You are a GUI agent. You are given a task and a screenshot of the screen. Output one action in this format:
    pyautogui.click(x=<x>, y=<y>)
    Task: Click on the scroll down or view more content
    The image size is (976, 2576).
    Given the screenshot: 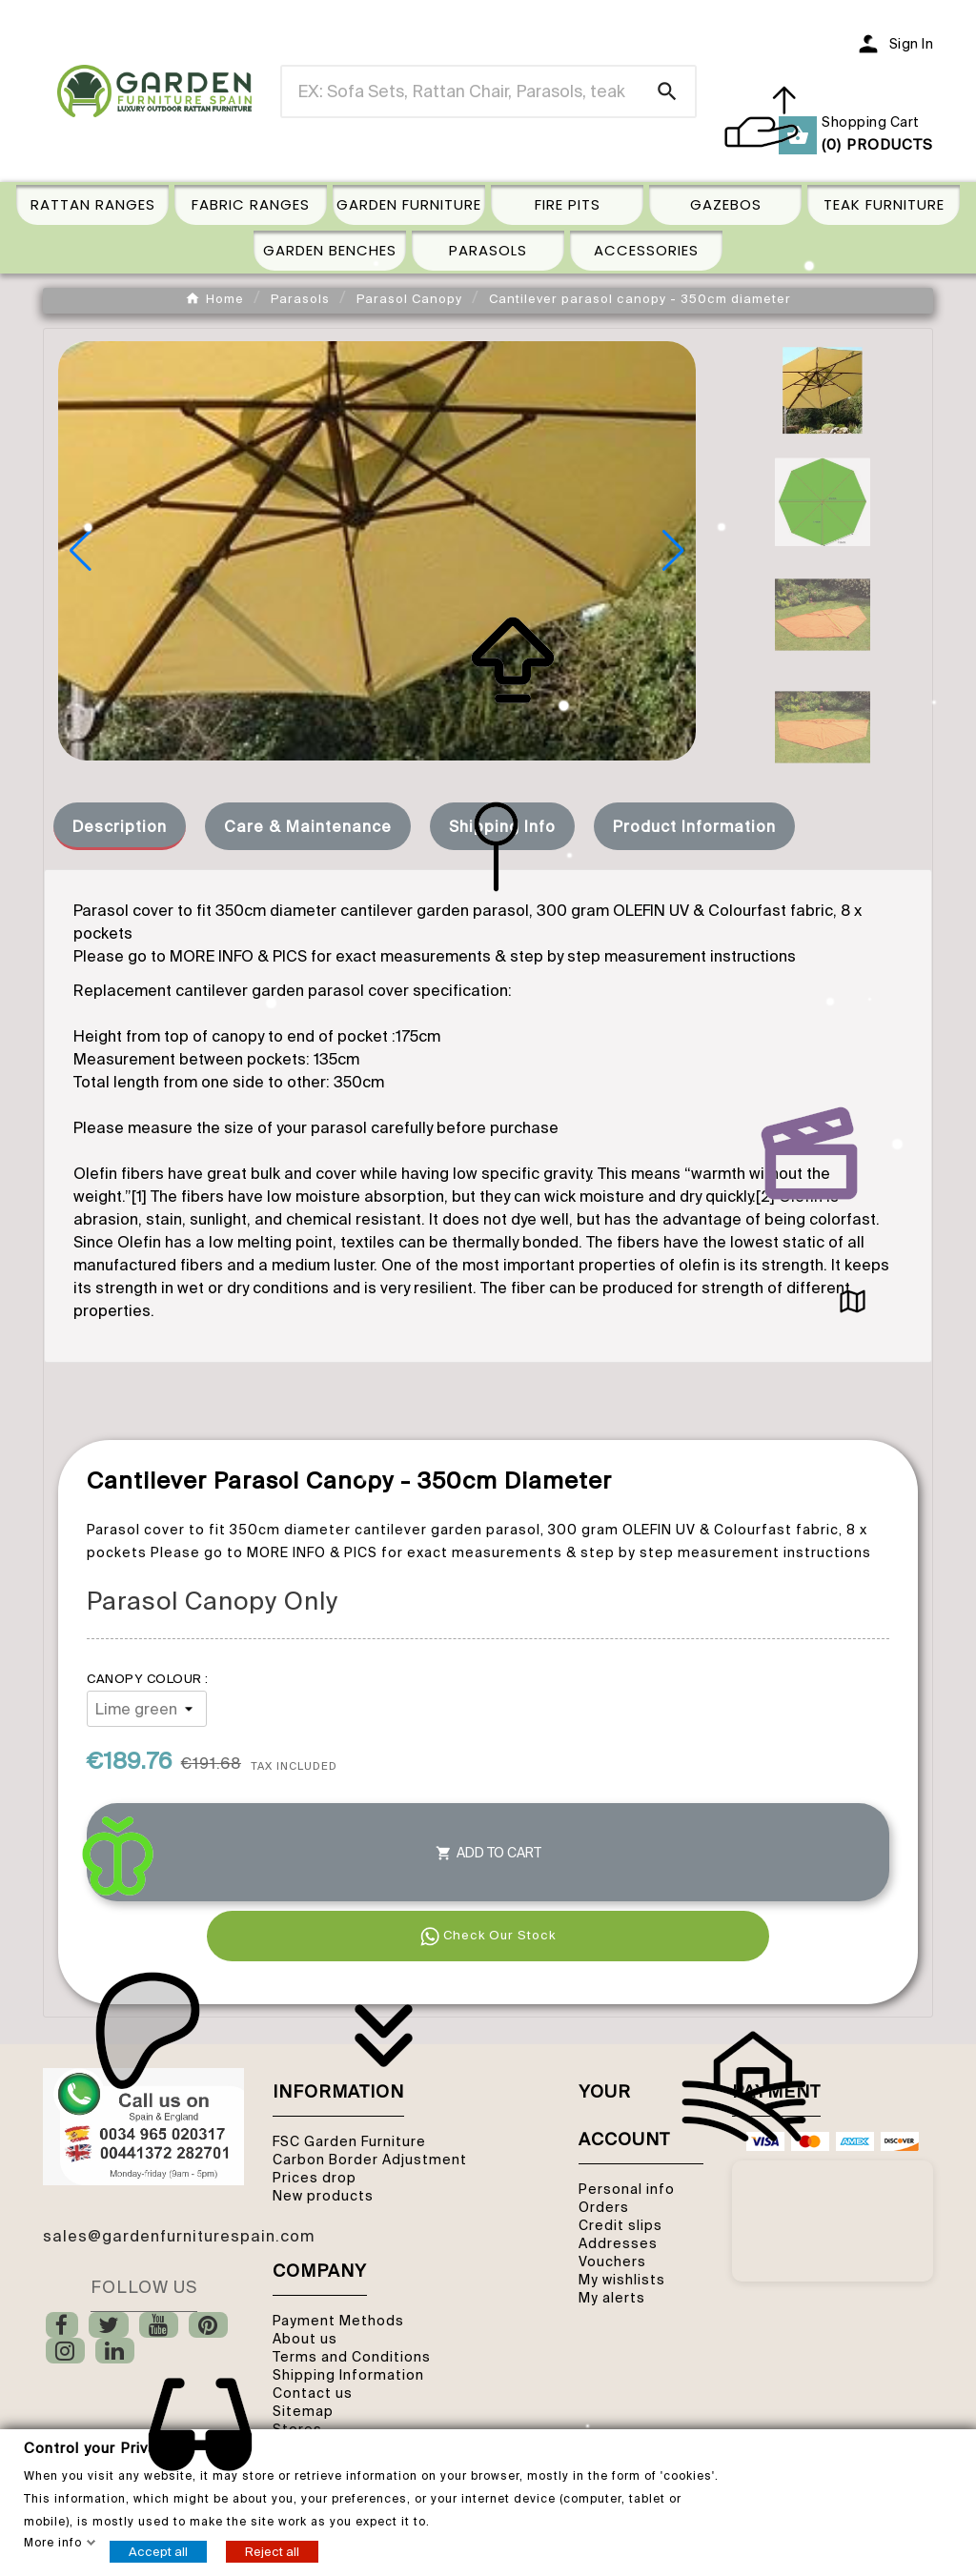 What is the action you would take?
    pyautogui.click(x=383, y=2033)
    